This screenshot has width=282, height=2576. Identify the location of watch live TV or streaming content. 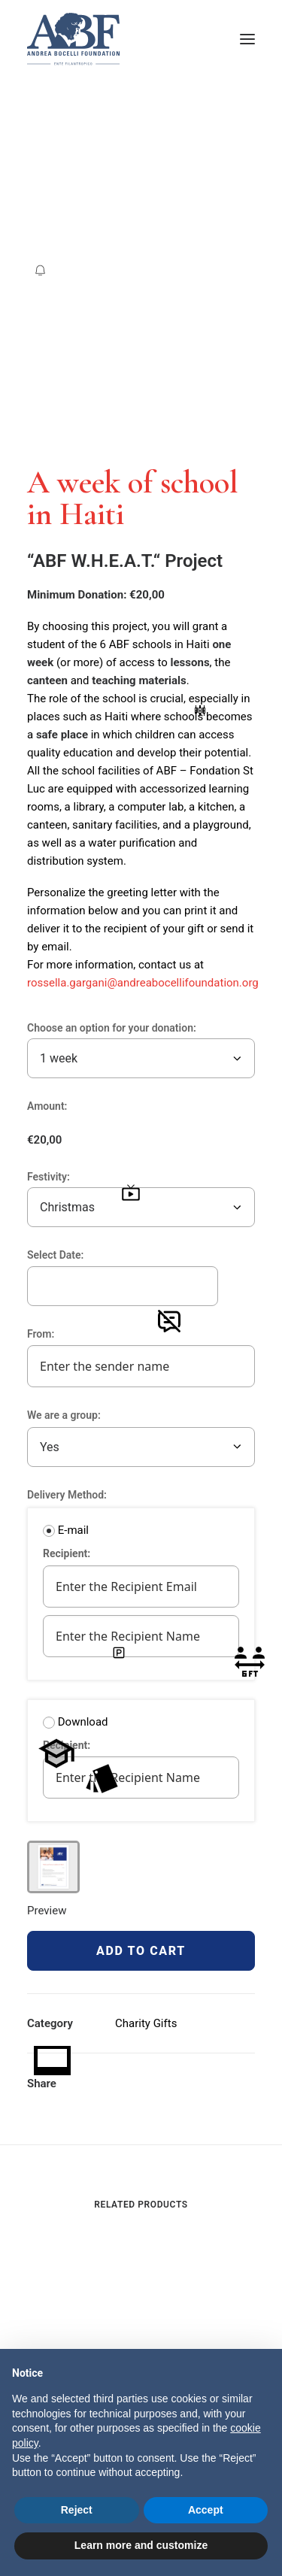
(131, 1193).